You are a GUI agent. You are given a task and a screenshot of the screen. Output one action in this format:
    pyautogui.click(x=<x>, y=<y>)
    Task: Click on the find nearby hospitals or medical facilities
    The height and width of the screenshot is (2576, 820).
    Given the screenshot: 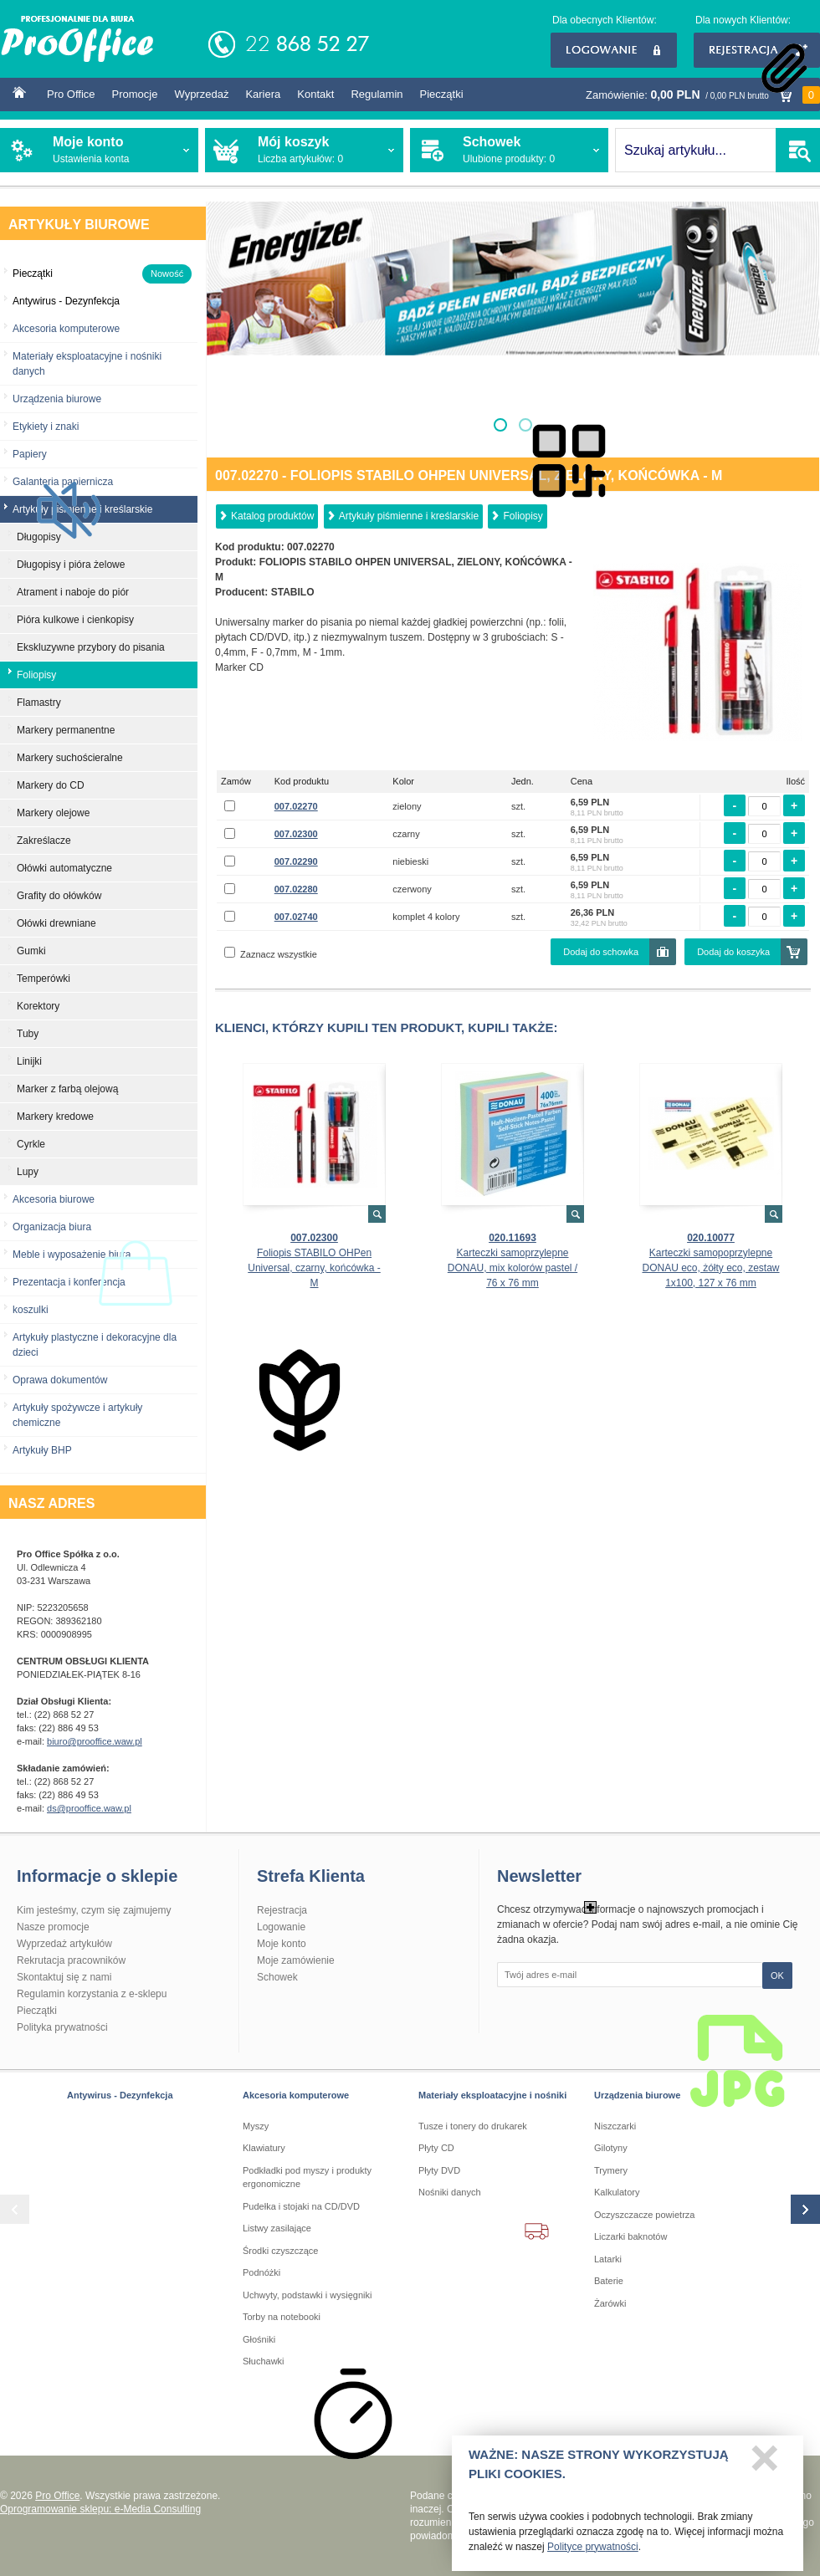 What is the action you would take?
    pyautogui.click(x=590, y=1907)
    